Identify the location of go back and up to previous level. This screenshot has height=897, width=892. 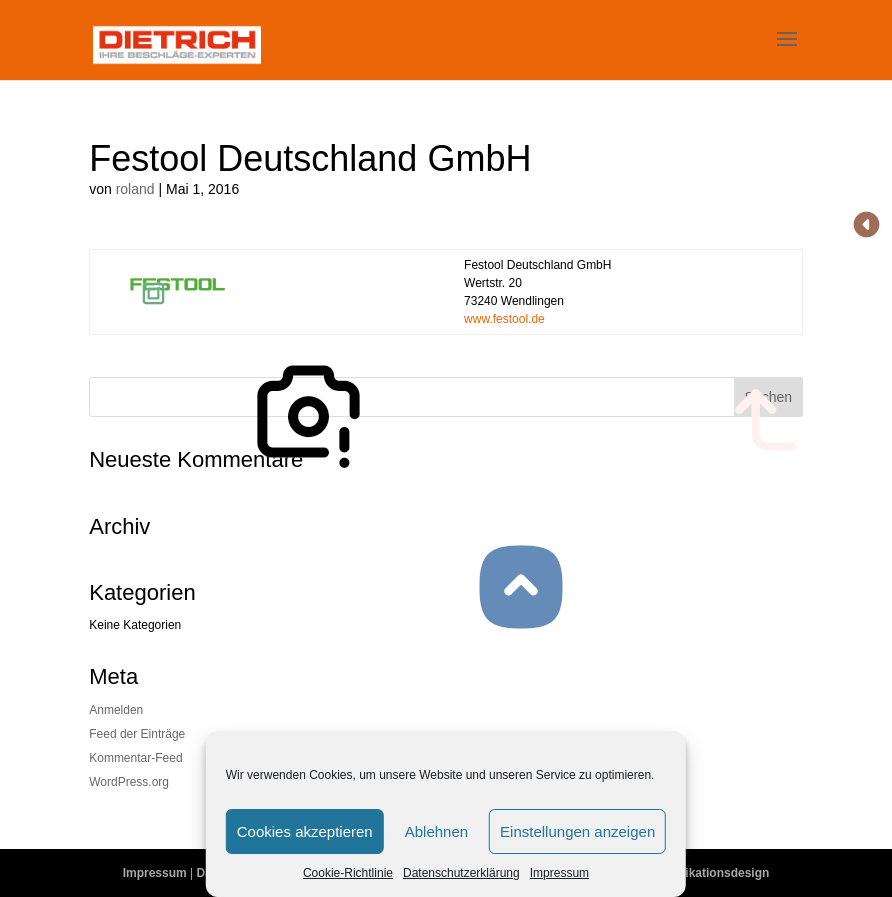
(768, 422).